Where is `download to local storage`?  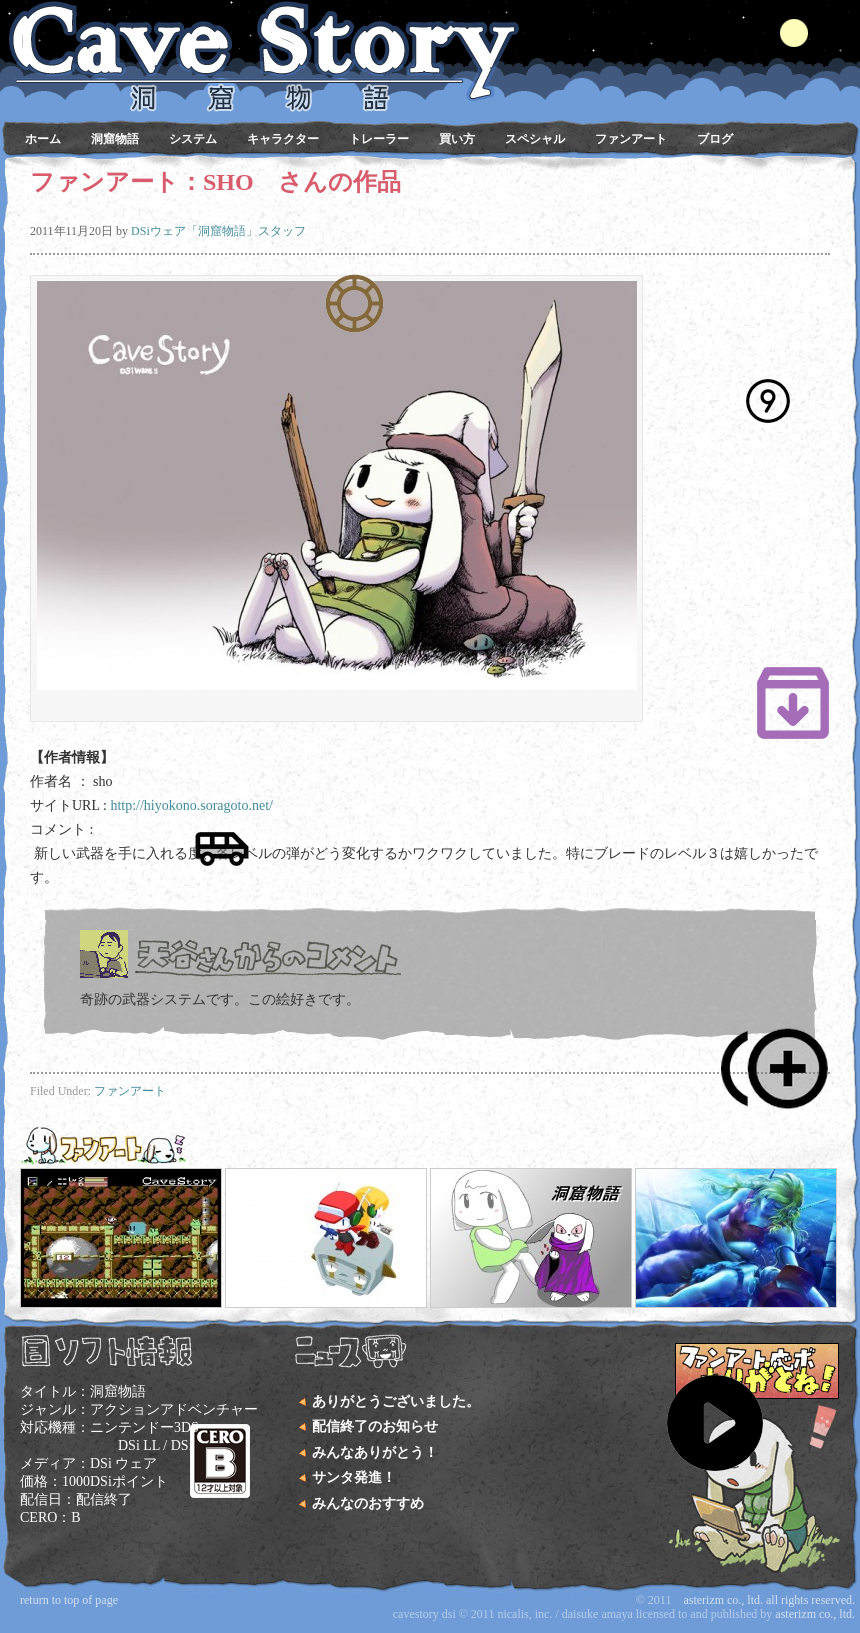
download to local storage is located at coordinates (793, 703).